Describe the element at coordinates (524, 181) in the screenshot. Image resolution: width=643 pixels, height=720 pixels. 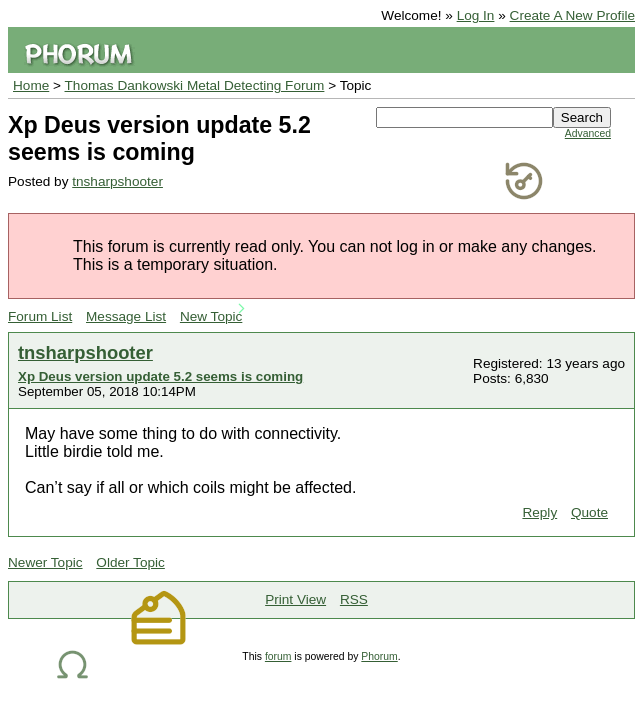
I see `rotate or reset encryption key` at that location.